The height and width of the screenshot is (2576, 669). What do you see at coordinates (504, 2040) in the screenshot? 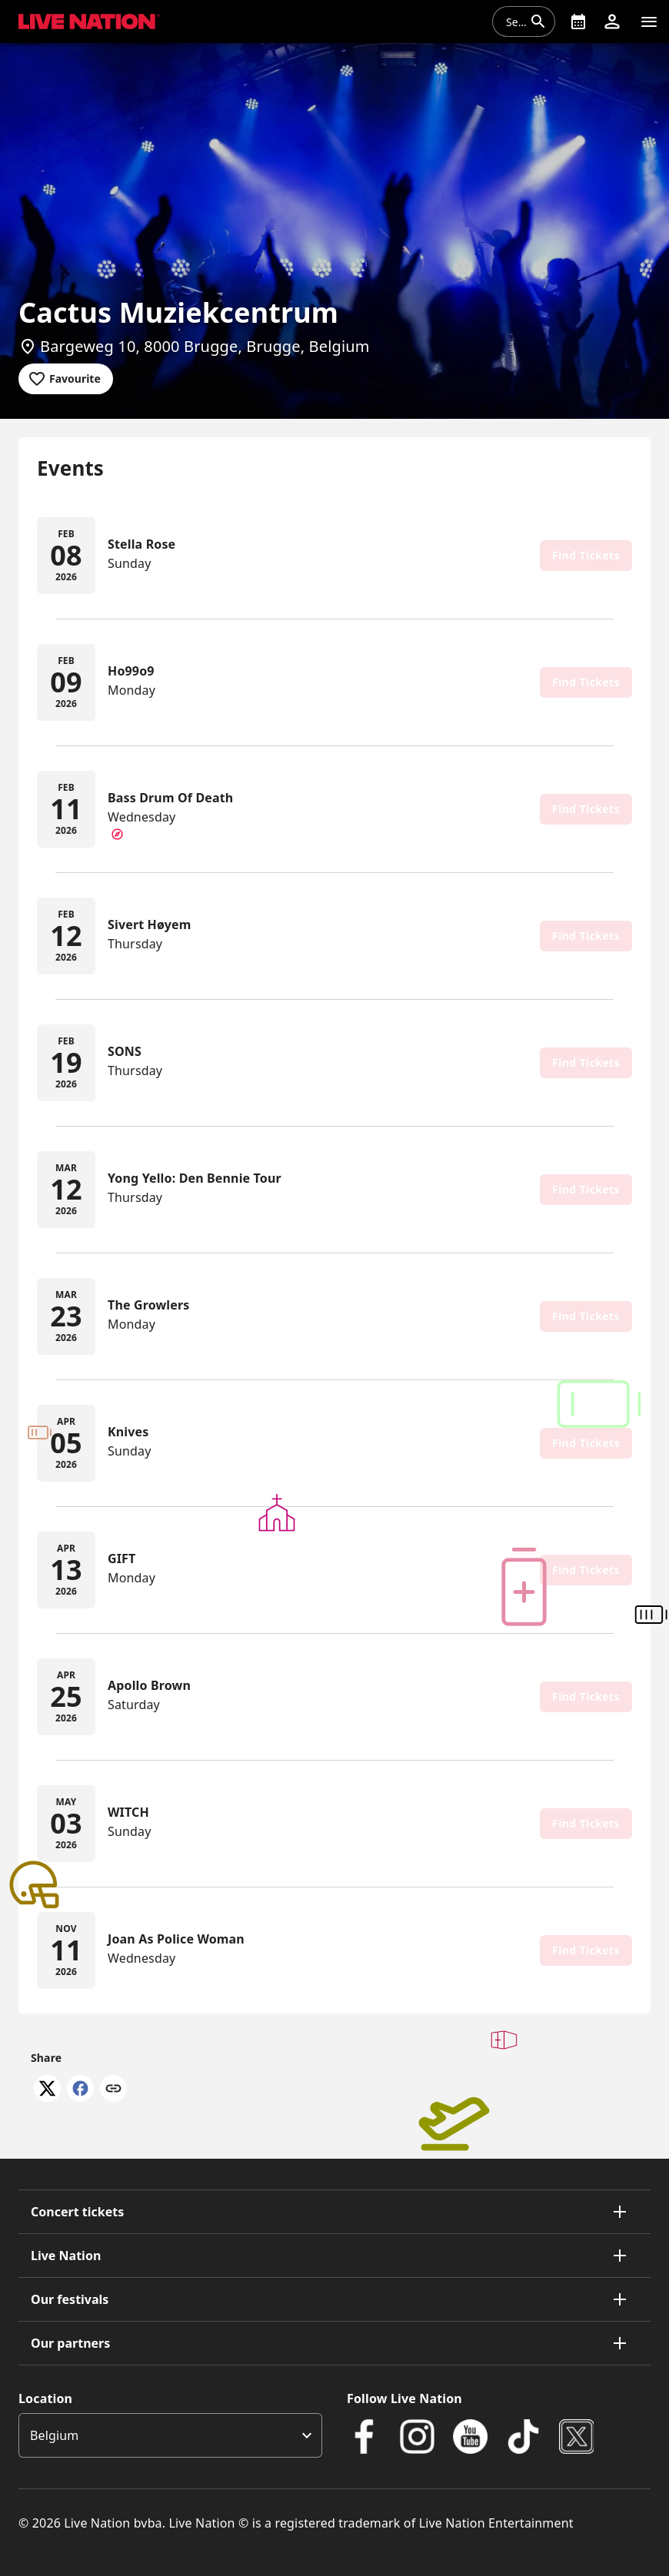
I see `view shipping or freight details` at bounding box center [504, 2040].